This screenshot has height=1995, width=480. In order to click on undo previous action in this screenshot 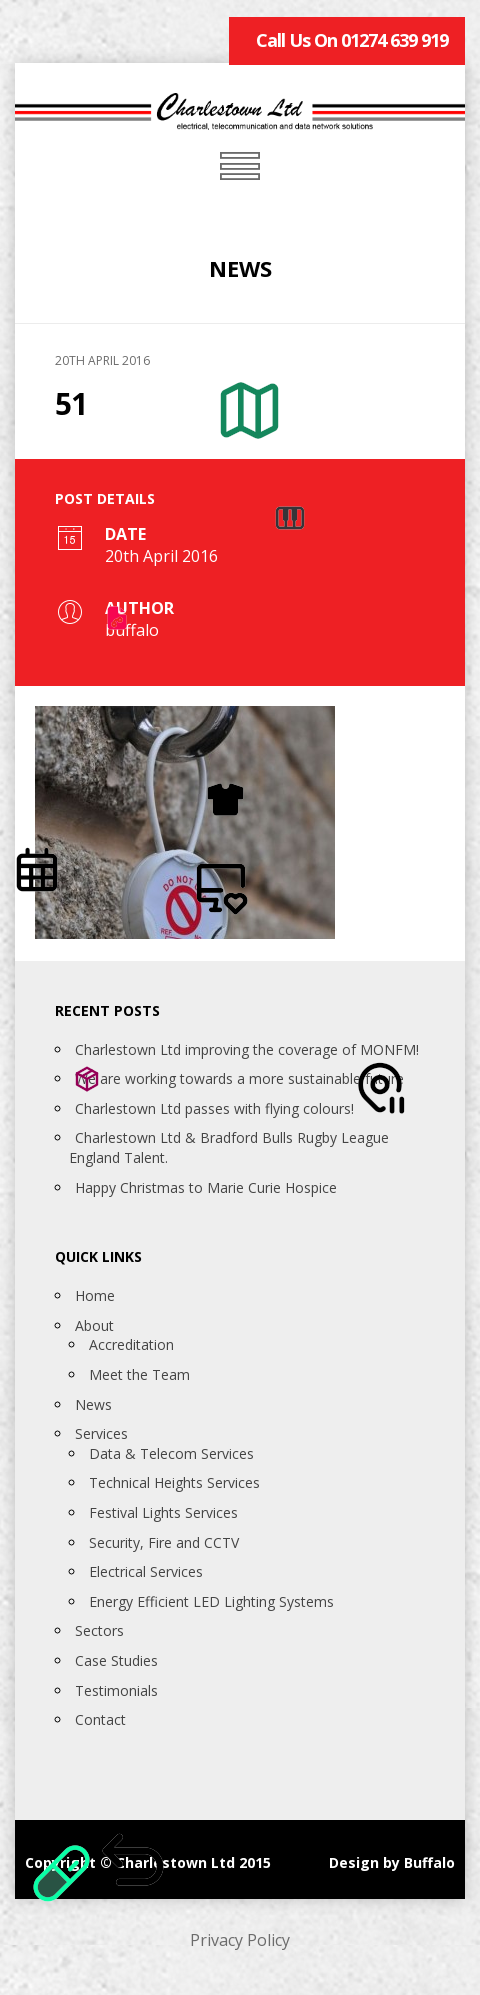, I will do `click(133, 1862)`.